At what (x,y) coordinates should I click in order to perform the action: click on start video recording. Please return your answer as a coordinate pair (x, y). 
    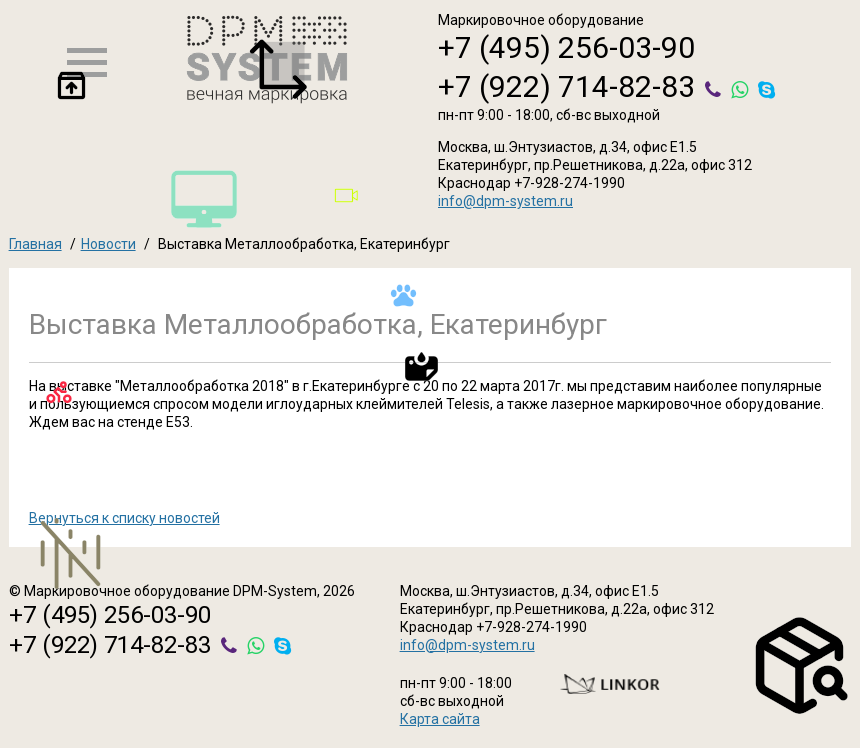
    Looking at the image, I should click on (345, 195).